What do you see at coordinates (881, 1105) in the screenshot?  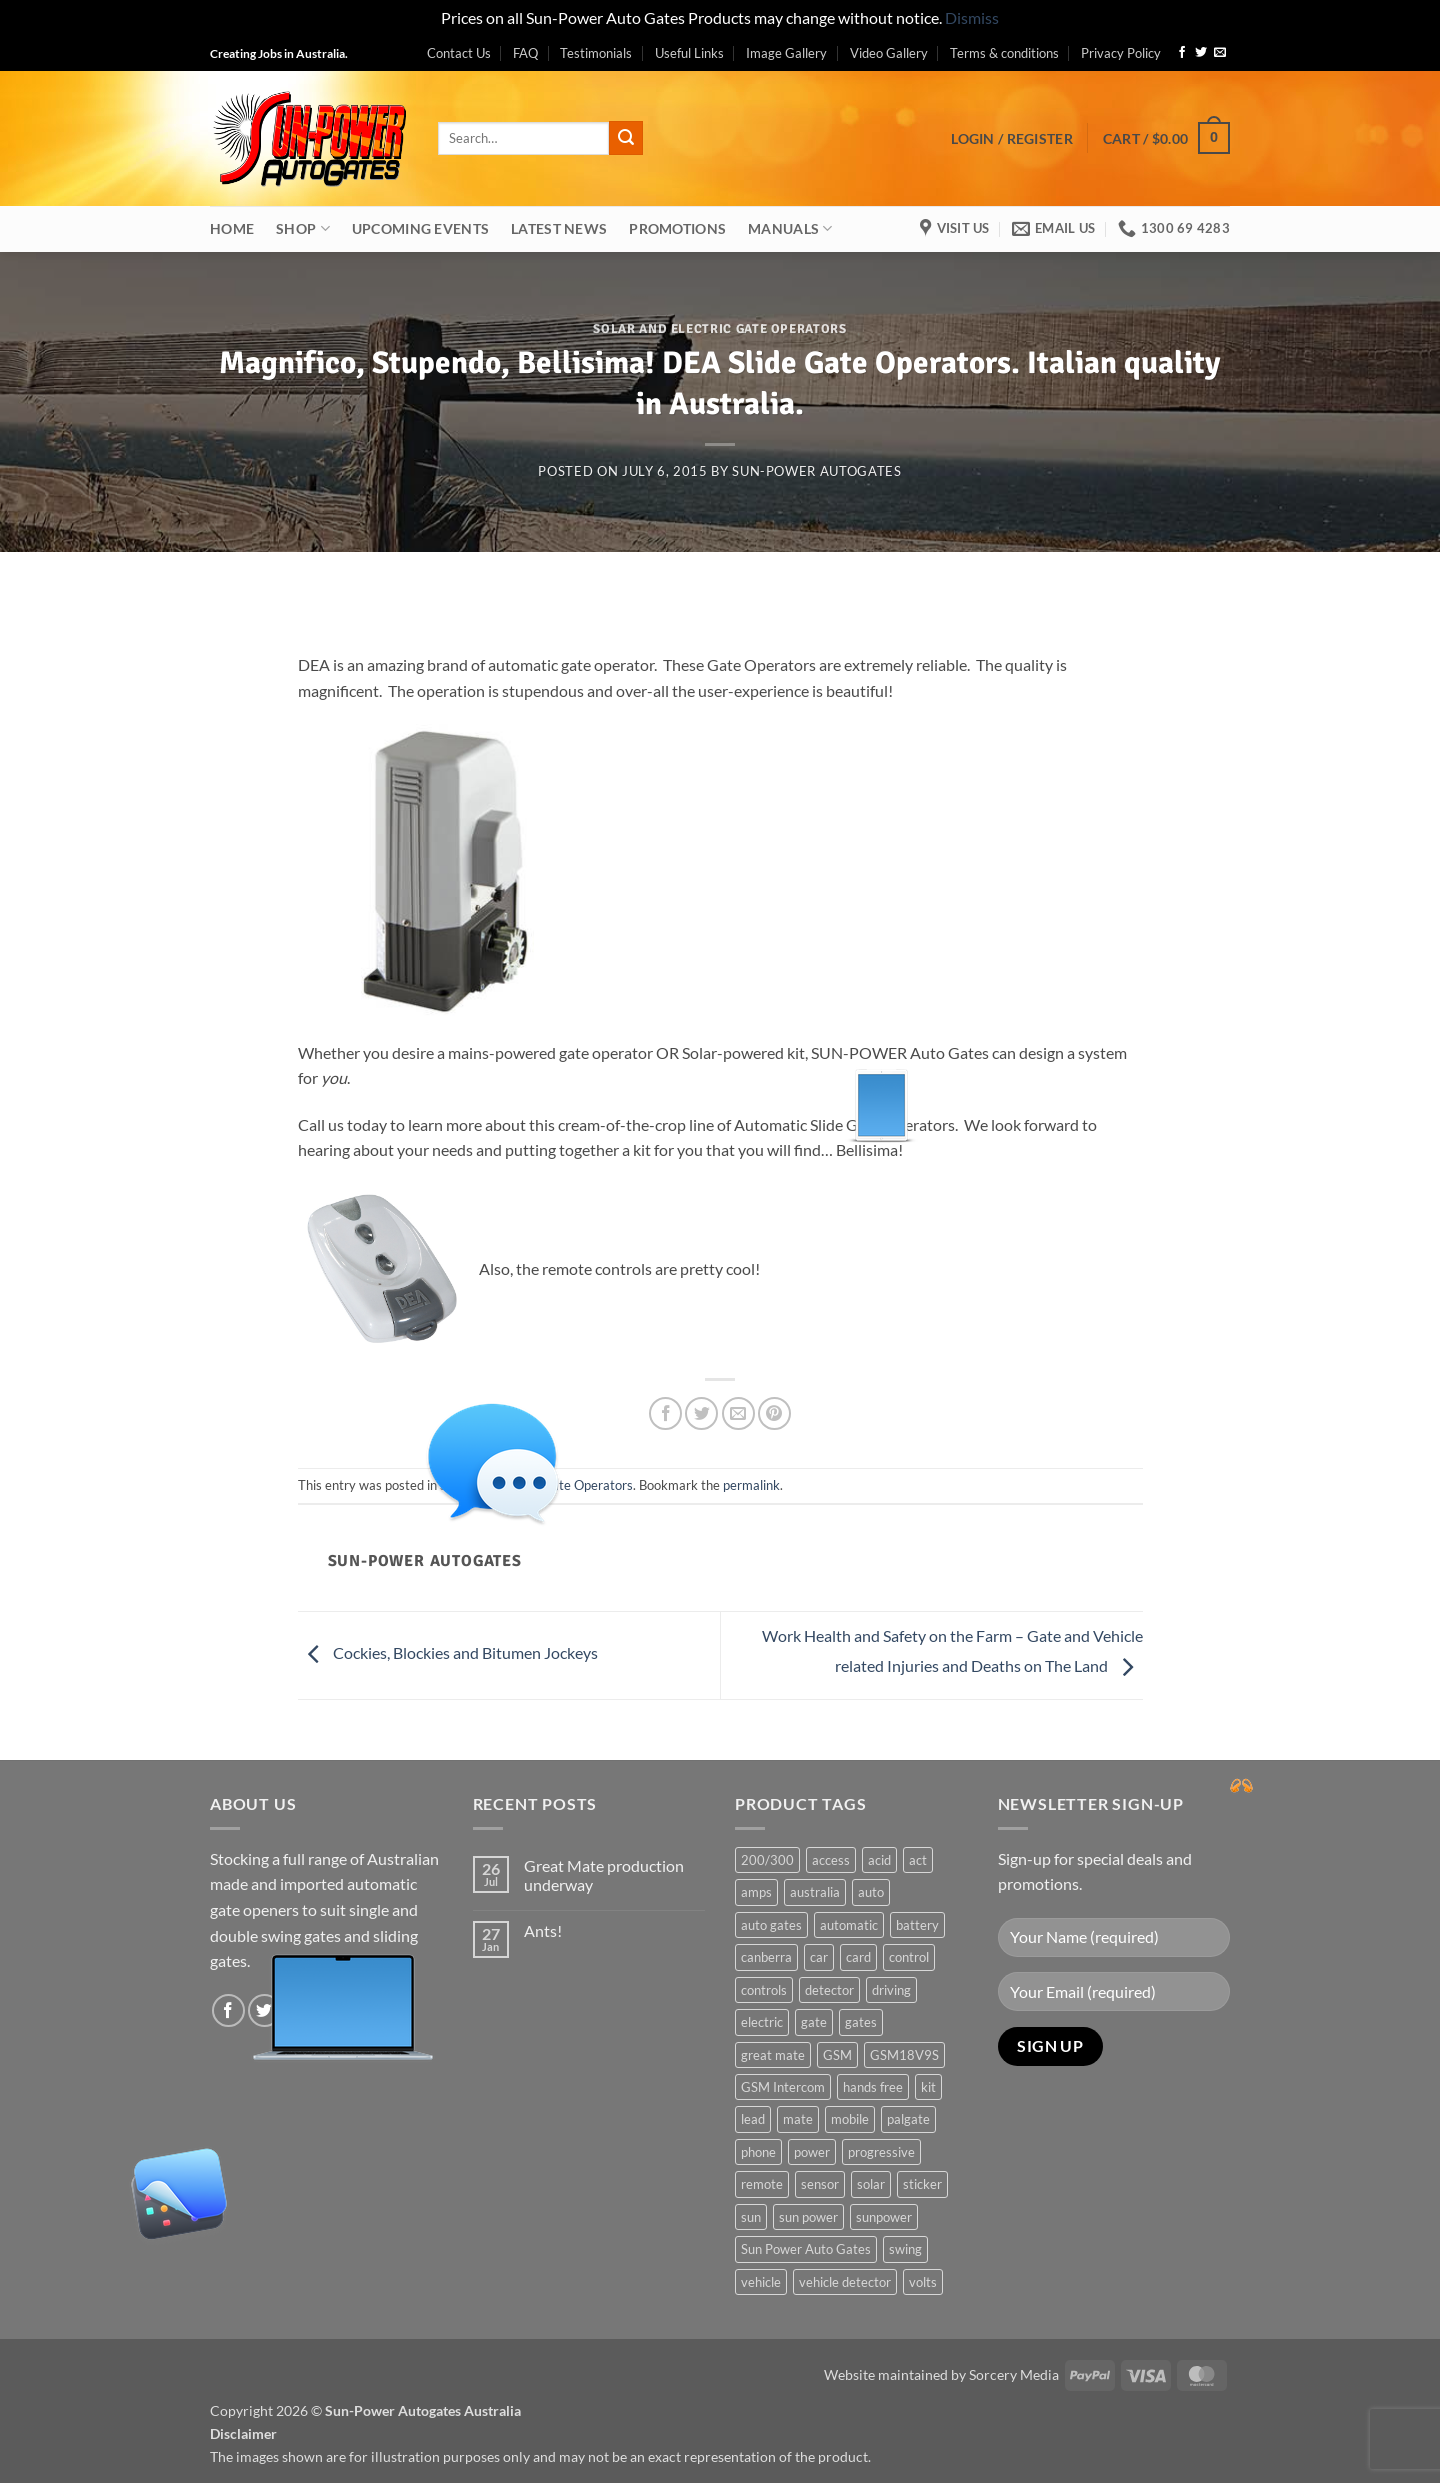 I see `iPad Pro with cellular connectivity` at bounding box center [881, 1105].